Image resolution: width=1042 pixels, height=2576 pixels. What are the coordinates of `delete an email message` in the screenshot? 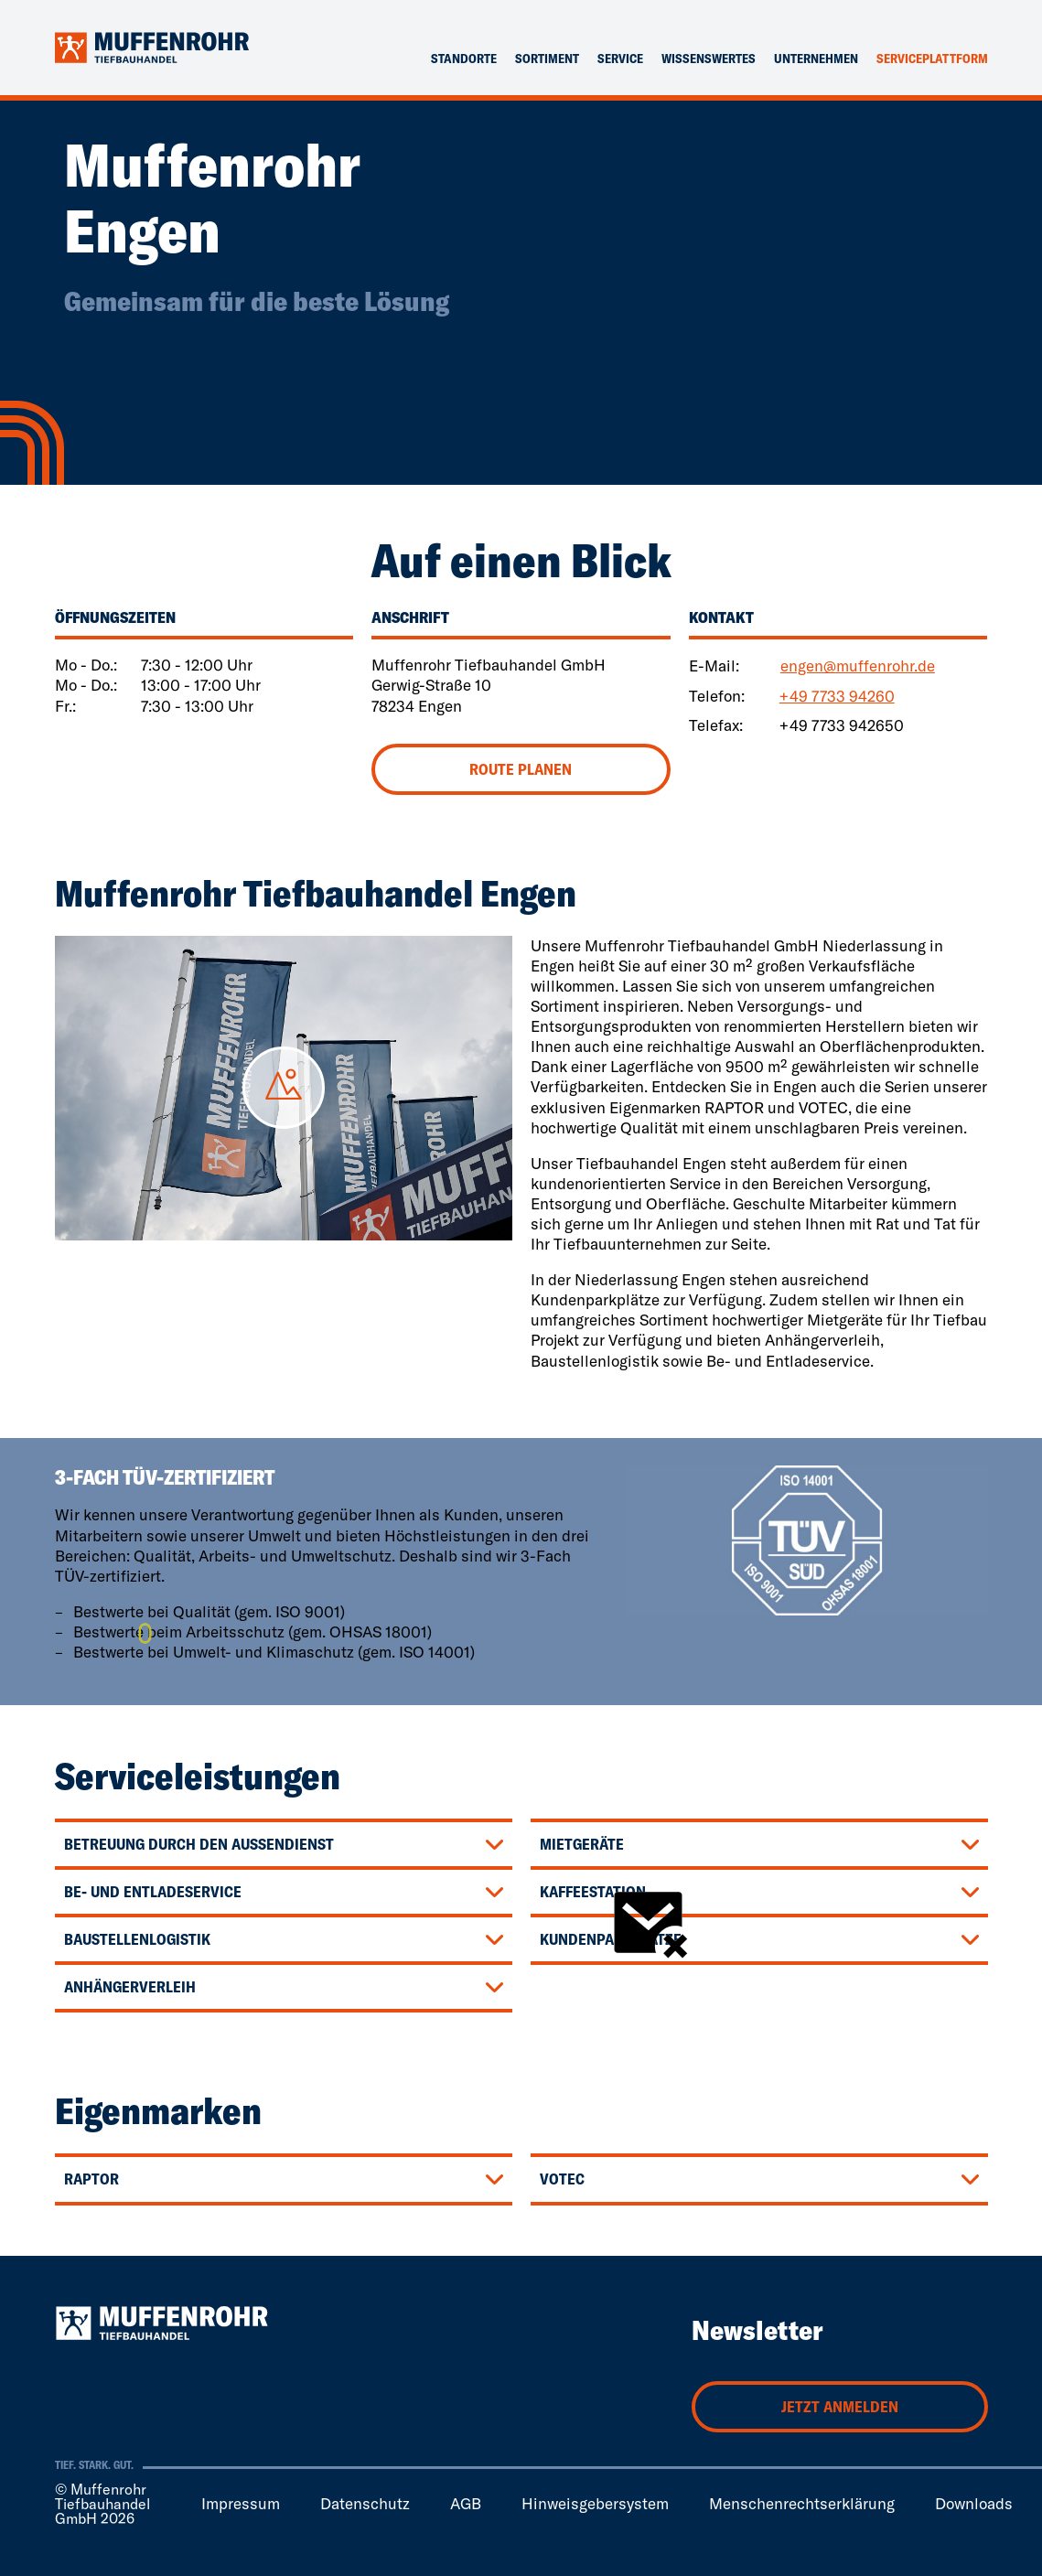 It's located at (648, 1922).